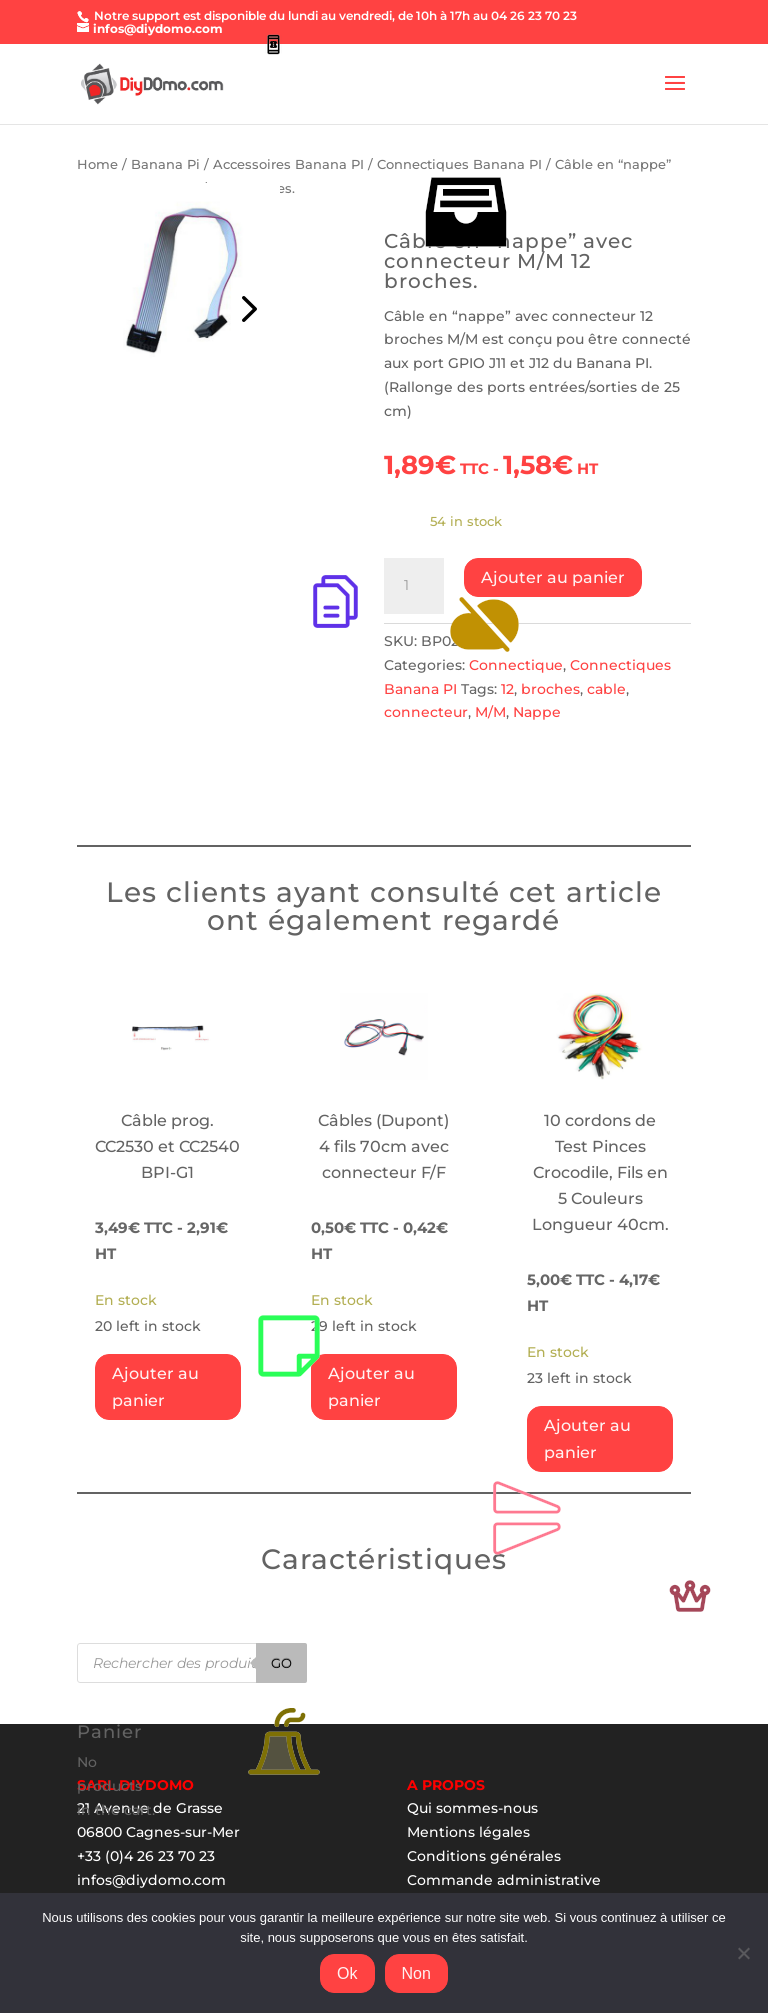 Image resolution: width=768 pixels, height=2013 pixels. What do you see at coordinates (690, 1598) in the screenshot?
I see `indicates premium or VIP membership status` at bounding box center [690, 1598].